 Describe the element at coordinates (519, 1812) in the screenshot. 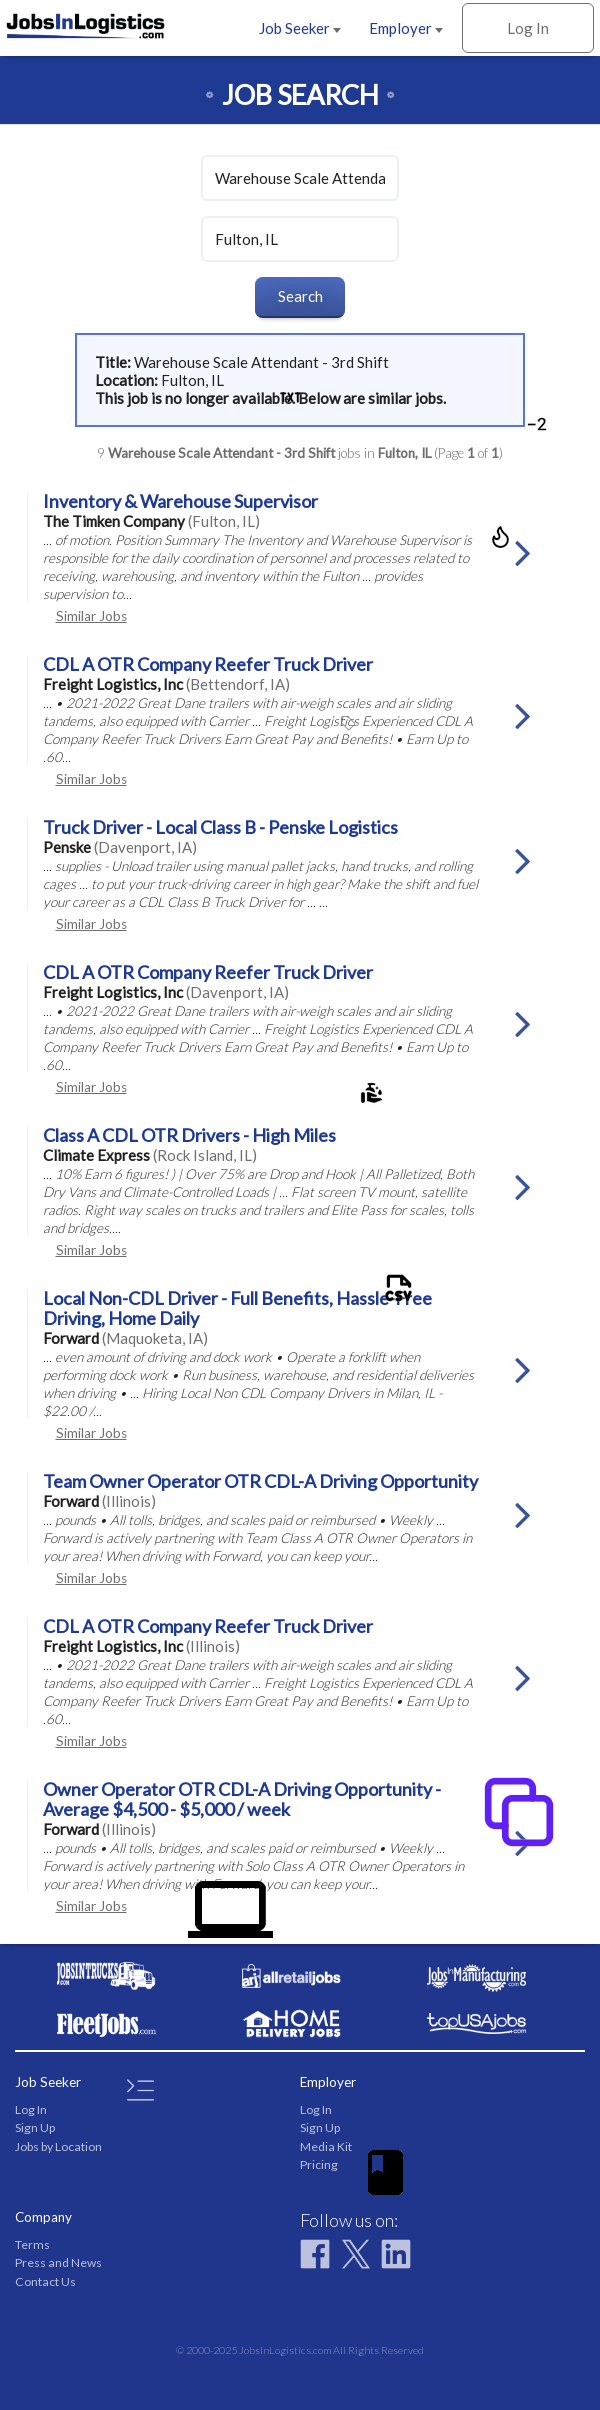

I see `copy to clipboard` at that location.